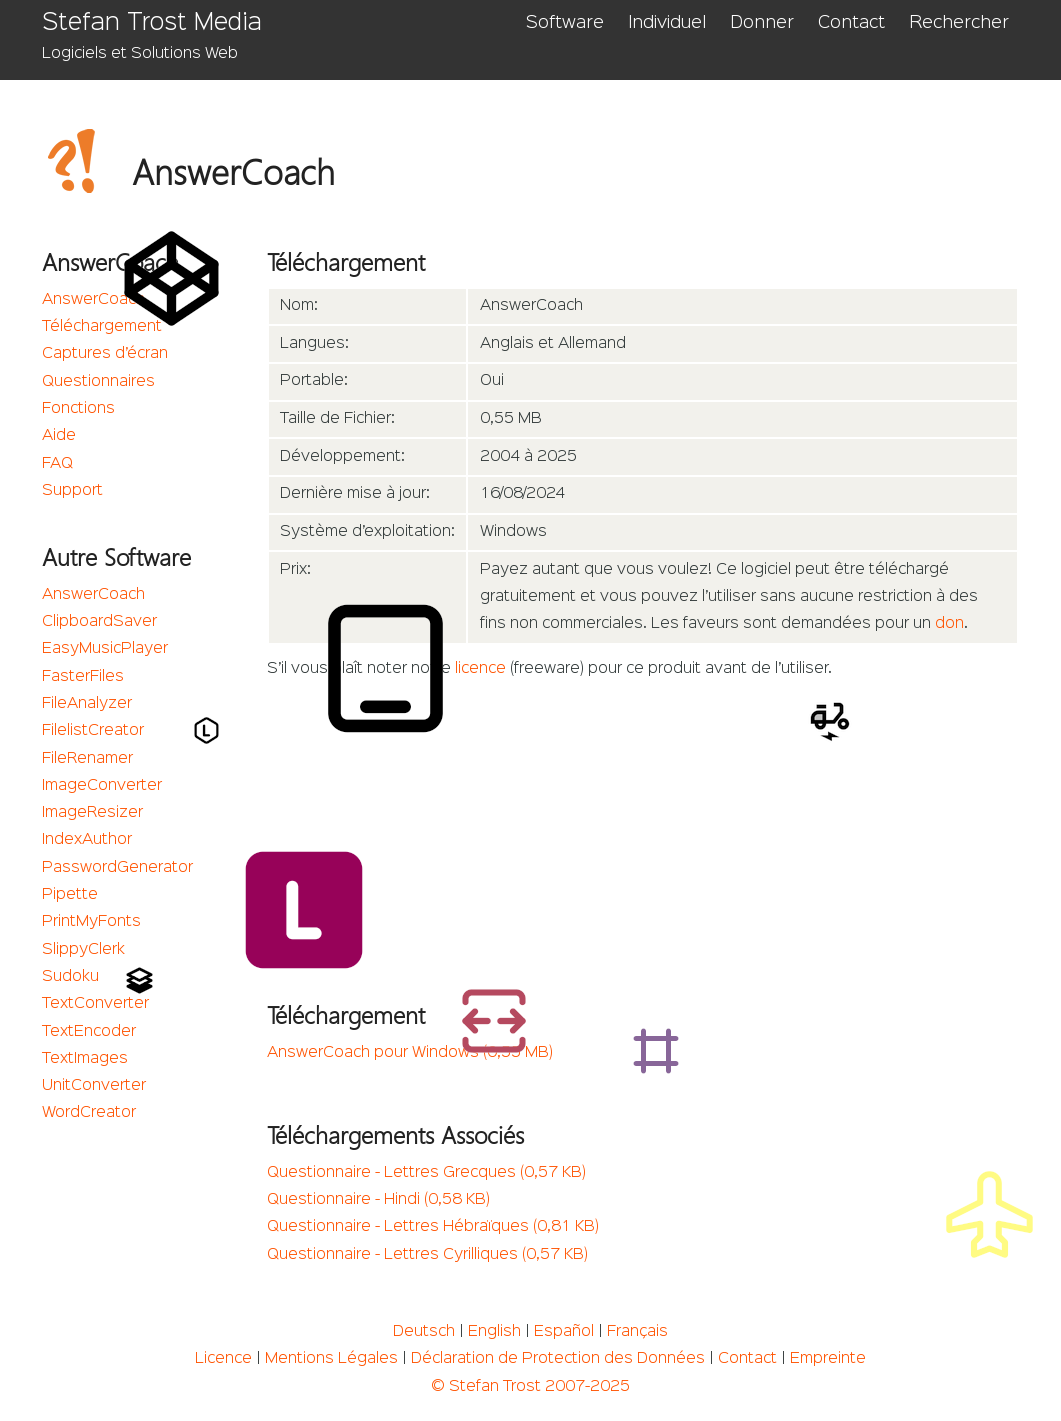 The width and height of the screenshot is (1061, 1421). Describe the element at coordinates (139, 980) in the screenshot. I see `send layer to back` at that location.